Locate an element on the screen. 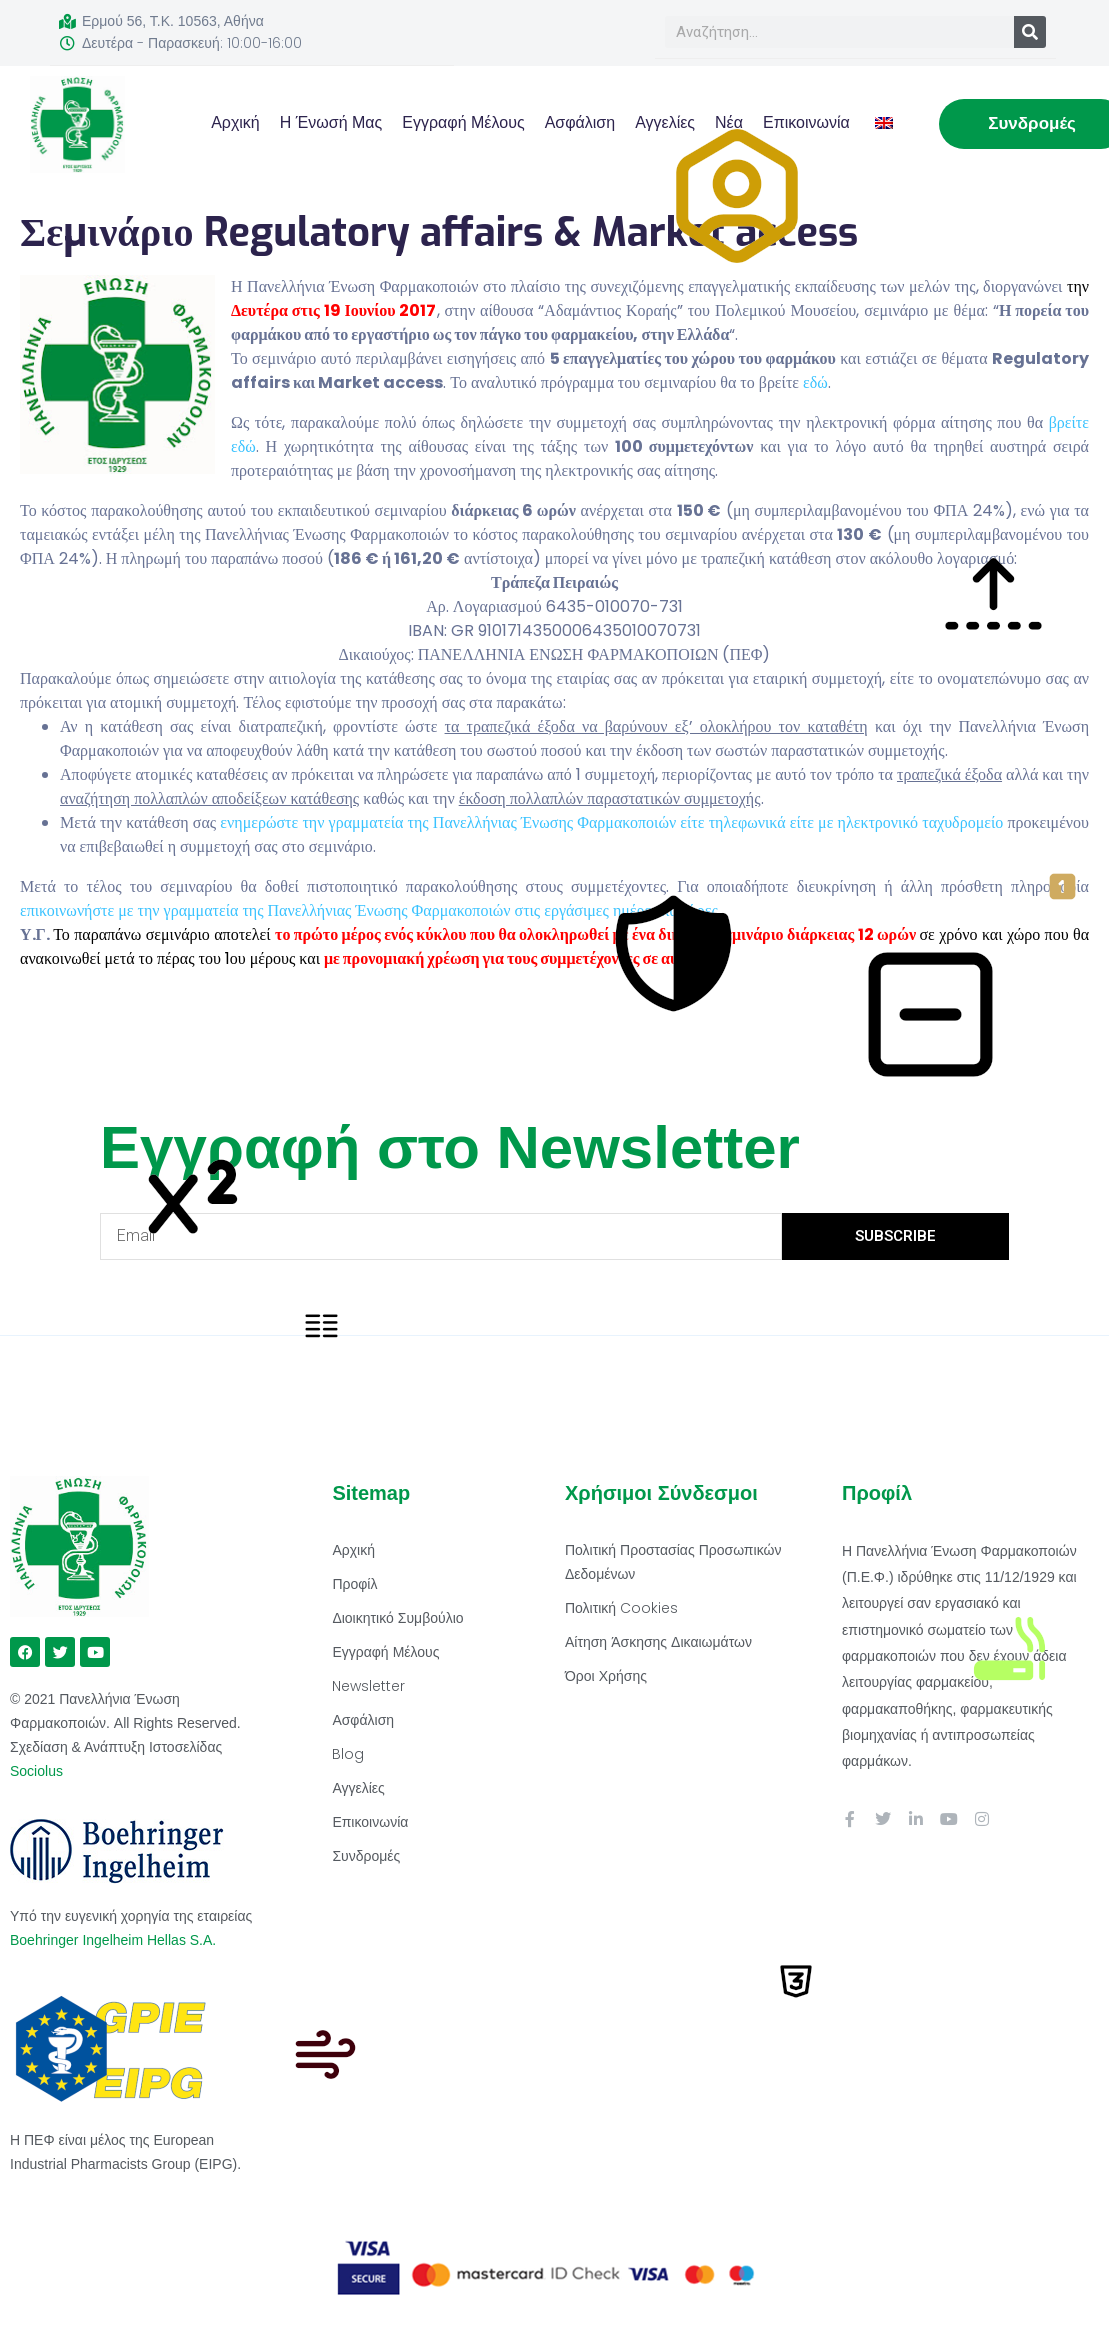 The width and height of the screenshot is (1109, 2341). apply superscript formatting to selected text is located at coordinates (188, 1204).